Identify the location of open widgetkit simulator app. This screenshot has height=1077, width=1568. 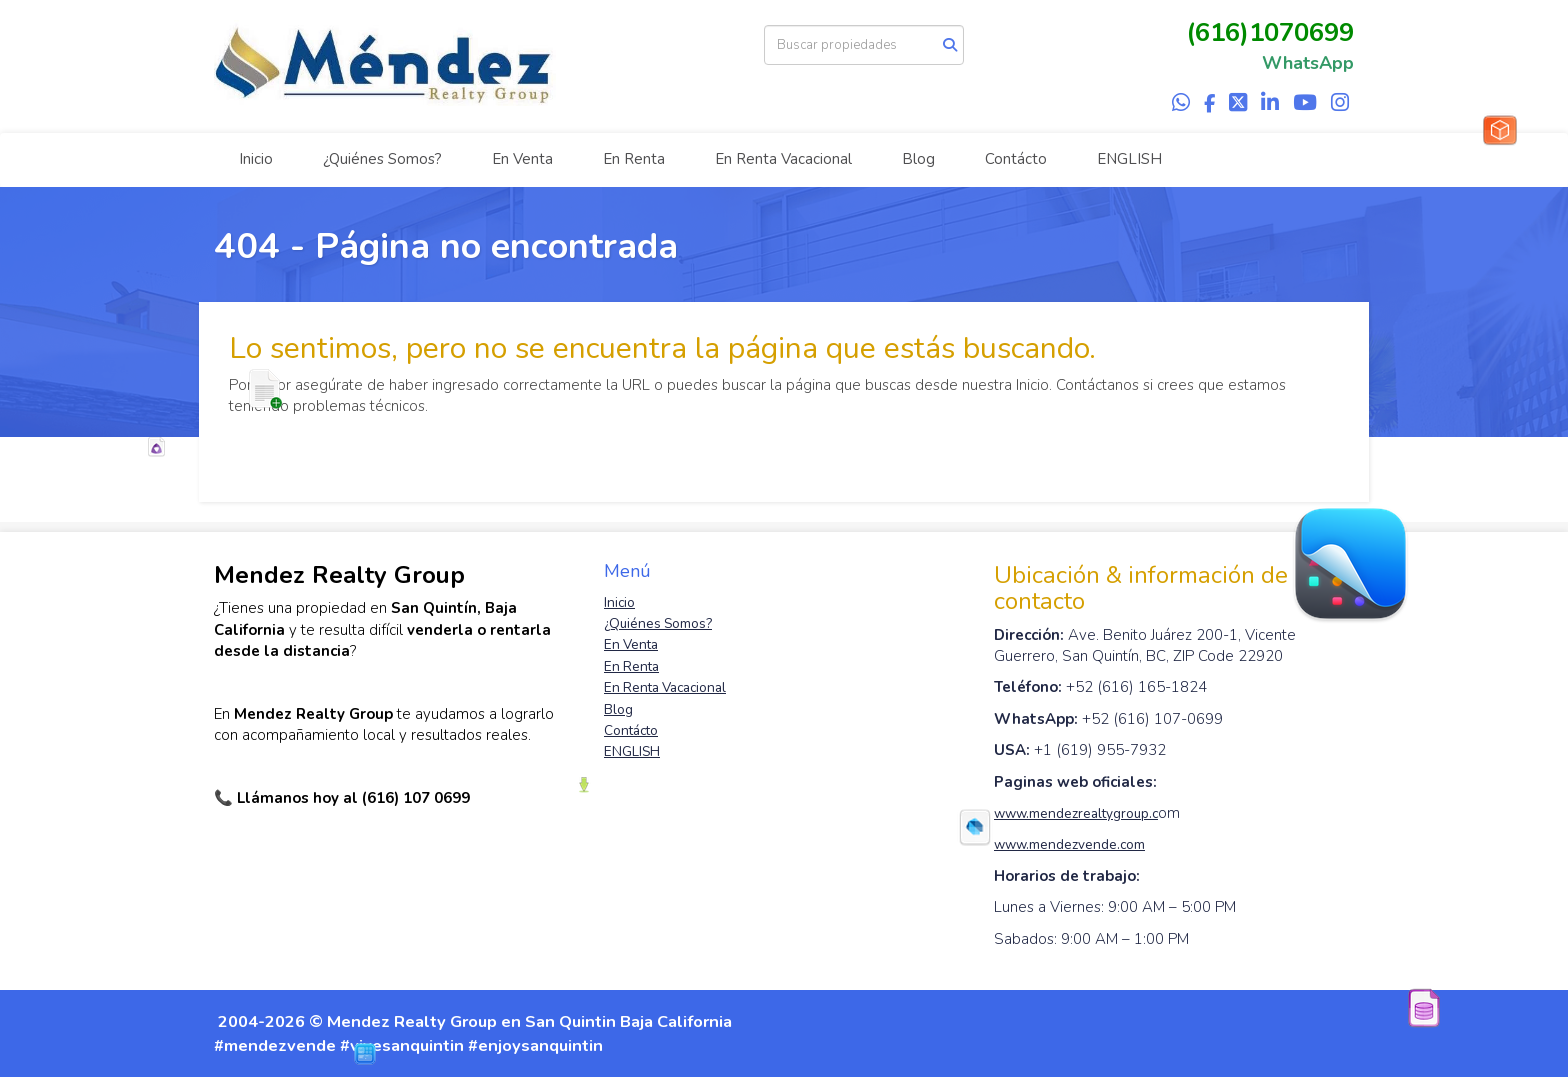
(365, 1054).